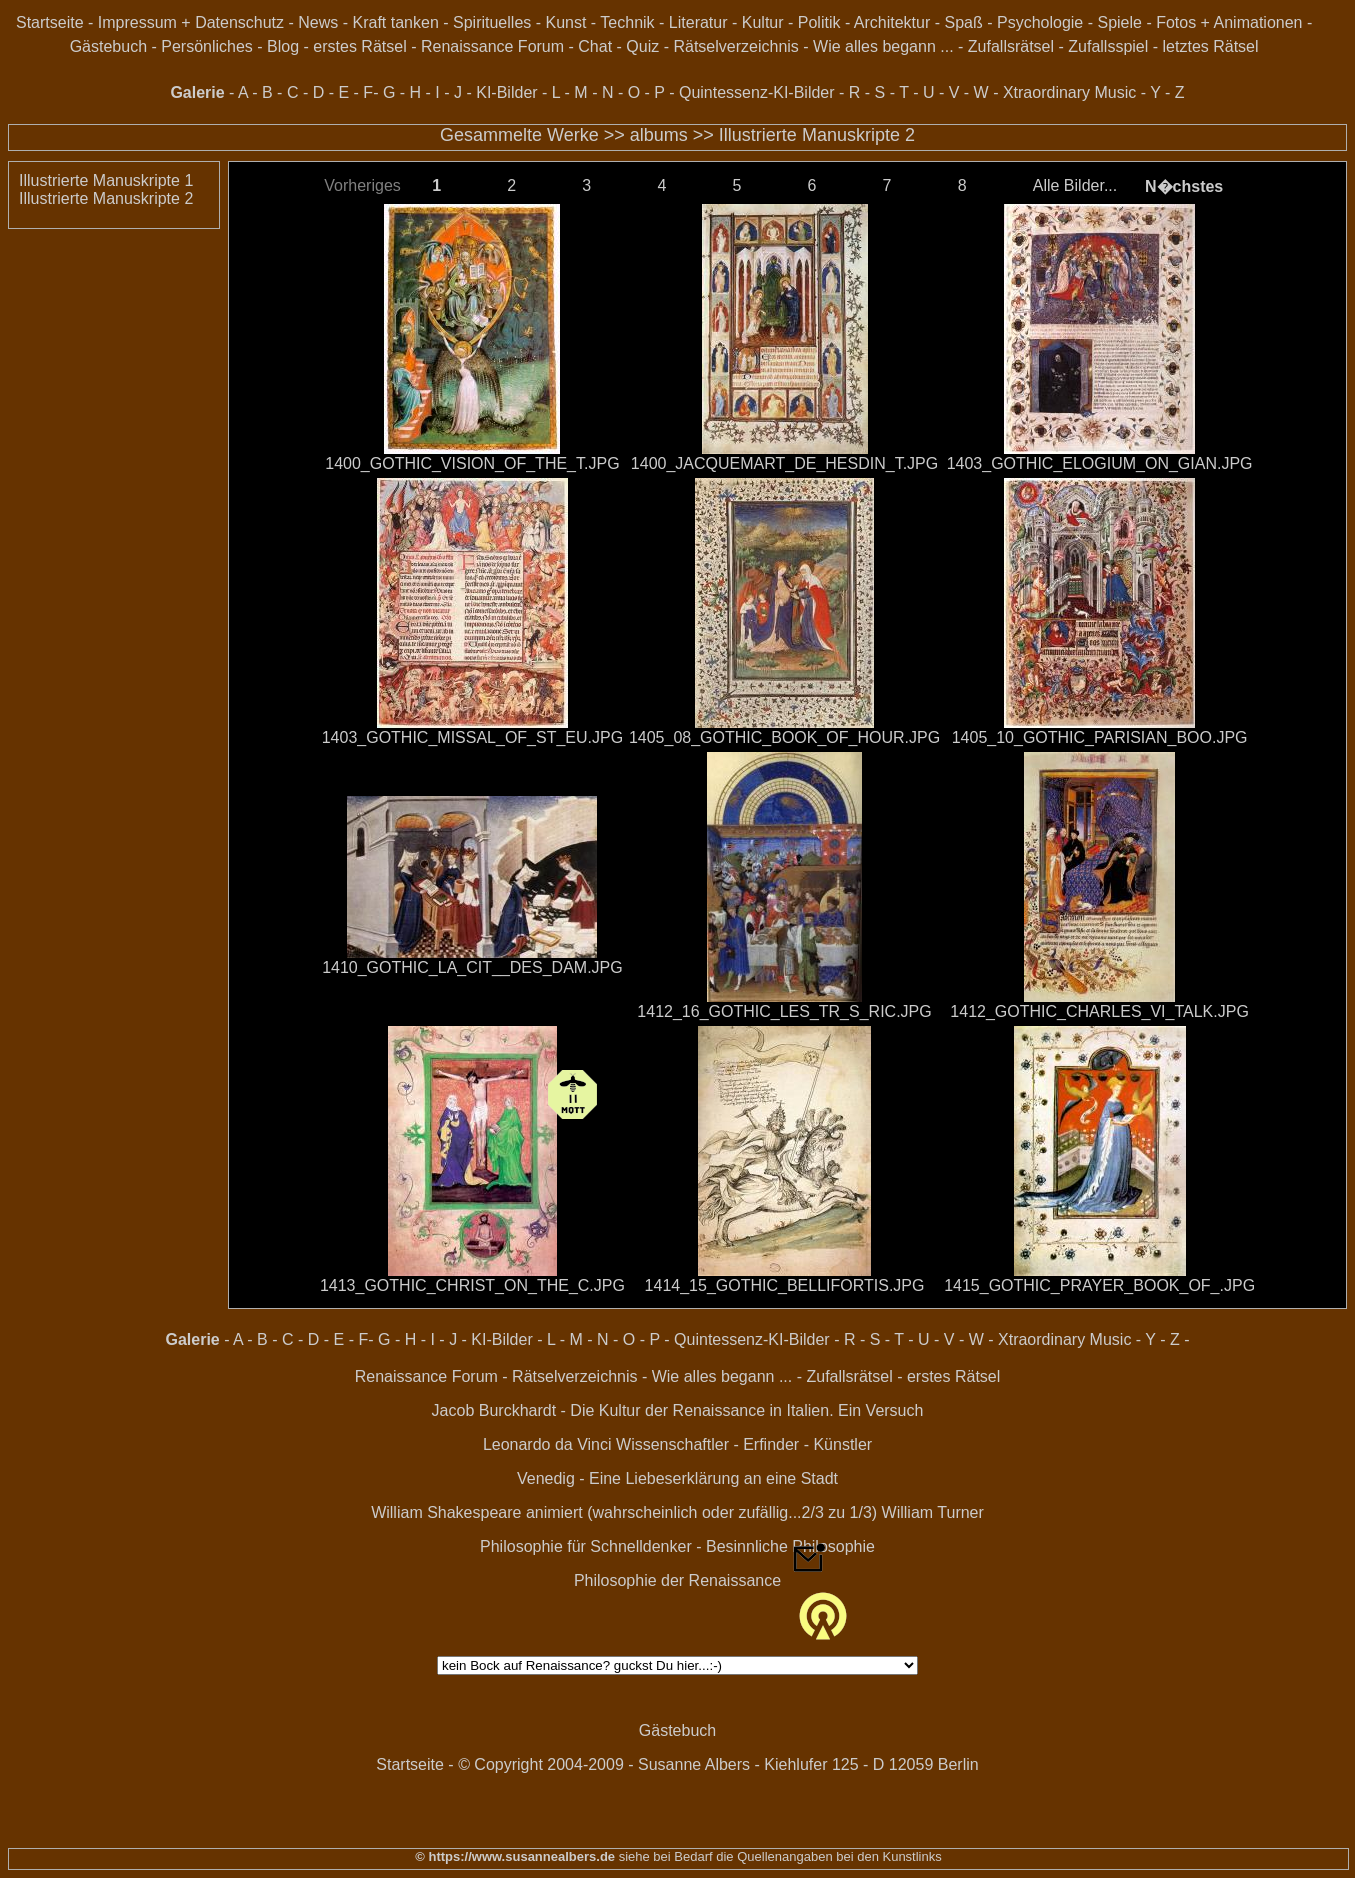 The width and height of the screenshot is (1355, 1878). What do you see at coordinates (808, 1559) in the screenshot?
I see `indicates unread mail or messages` at bounding box center [808, 1559].